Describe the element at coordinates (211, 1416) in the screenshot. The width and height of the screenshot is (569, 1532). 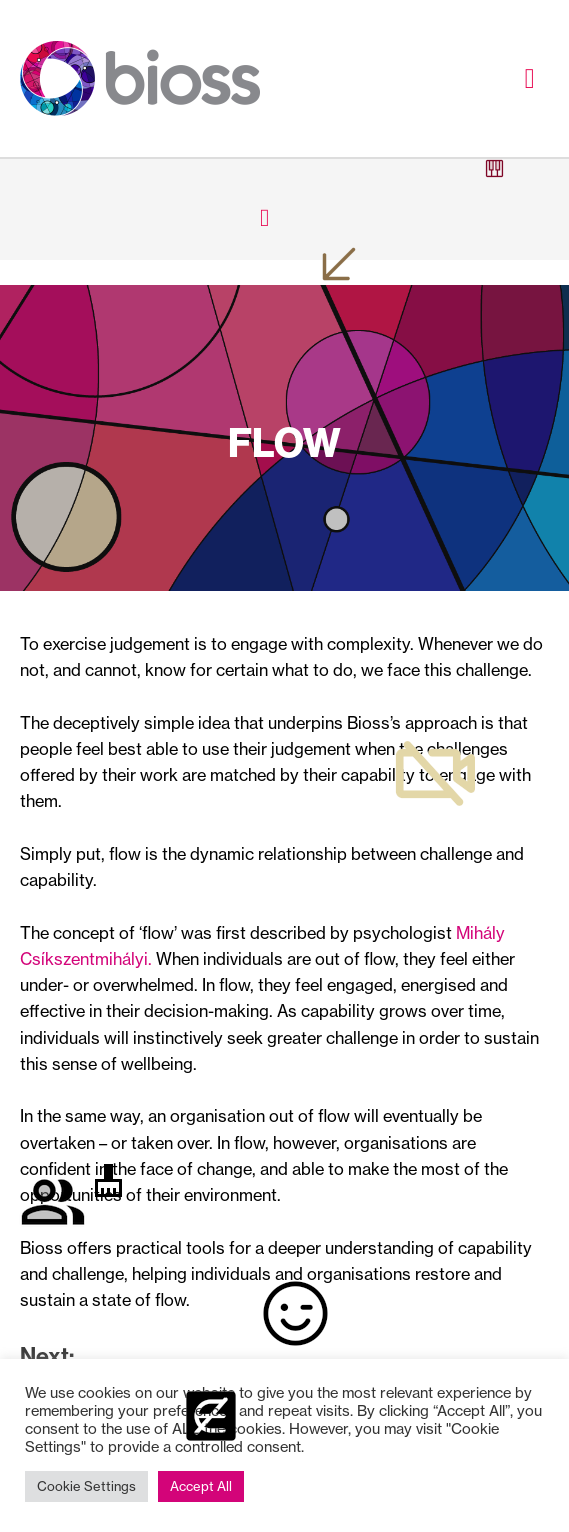
I see `indicates item is not part of a set or group` at that location.